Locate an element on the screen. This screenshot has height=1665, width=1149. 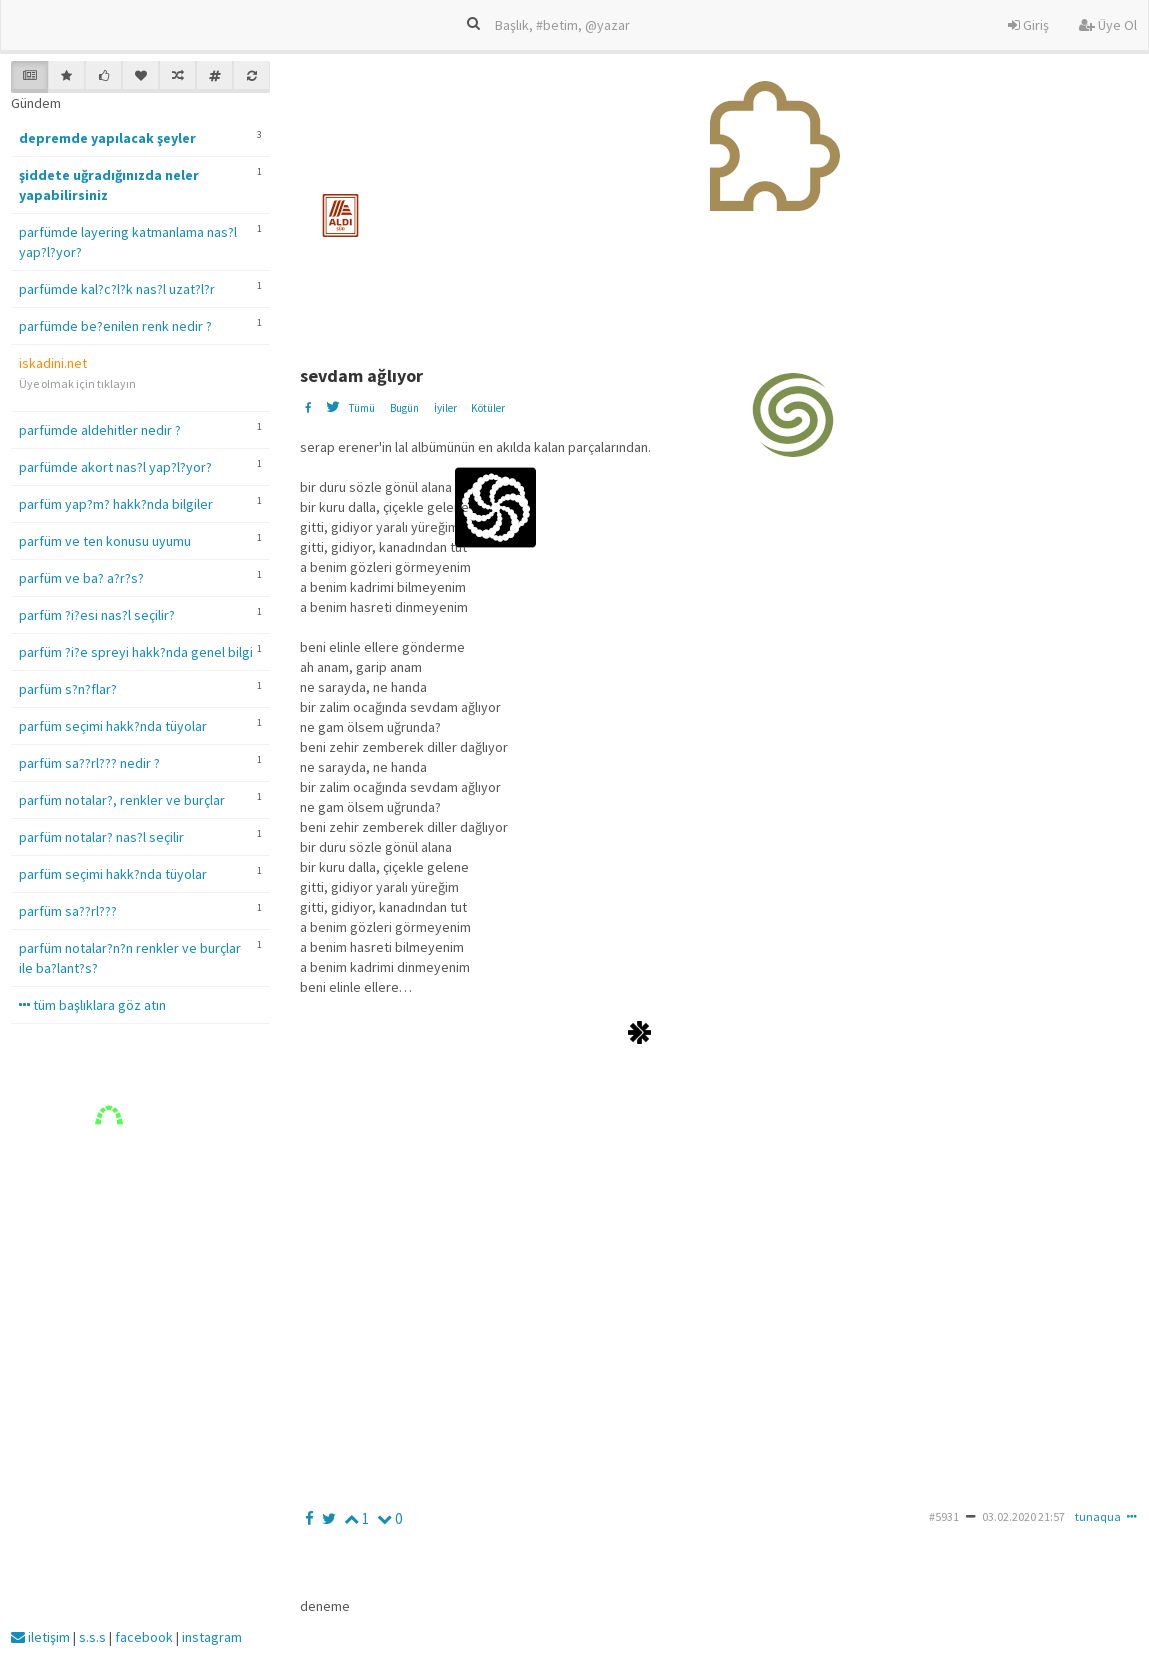
open scalar API documentation is located at coordinates (639, 1032).